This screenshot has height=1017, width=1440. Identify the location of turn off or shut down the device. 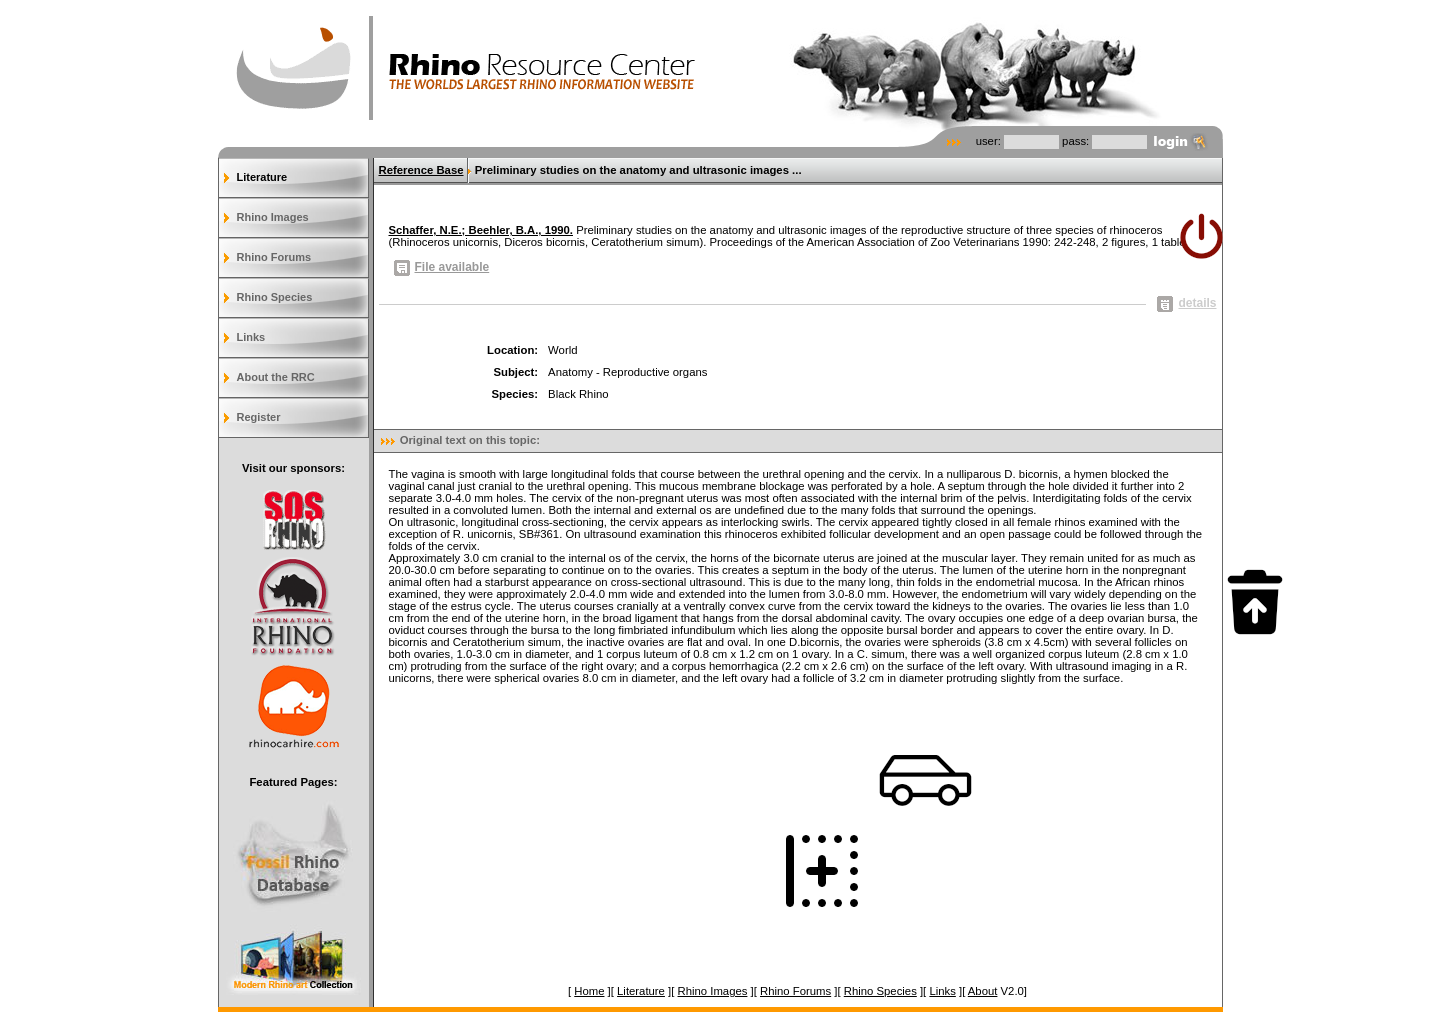
(1201, 237).